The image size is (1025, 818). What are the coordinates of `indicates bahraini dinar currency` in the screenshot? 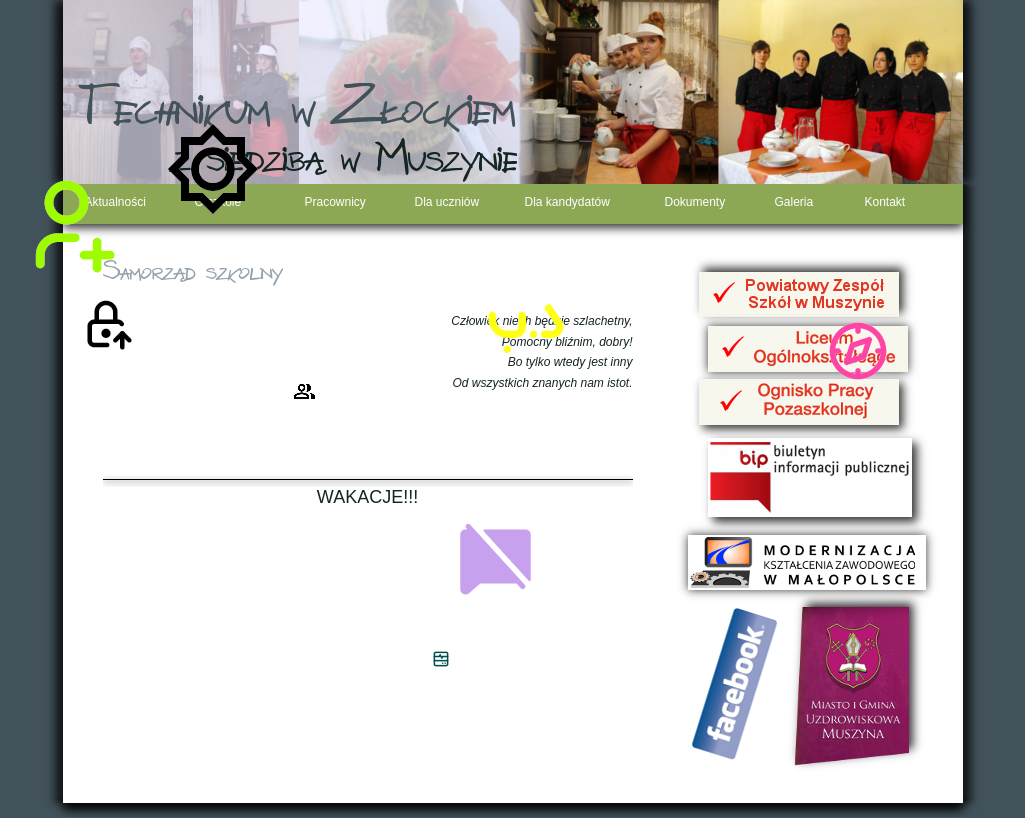 It's located at (526, 323).